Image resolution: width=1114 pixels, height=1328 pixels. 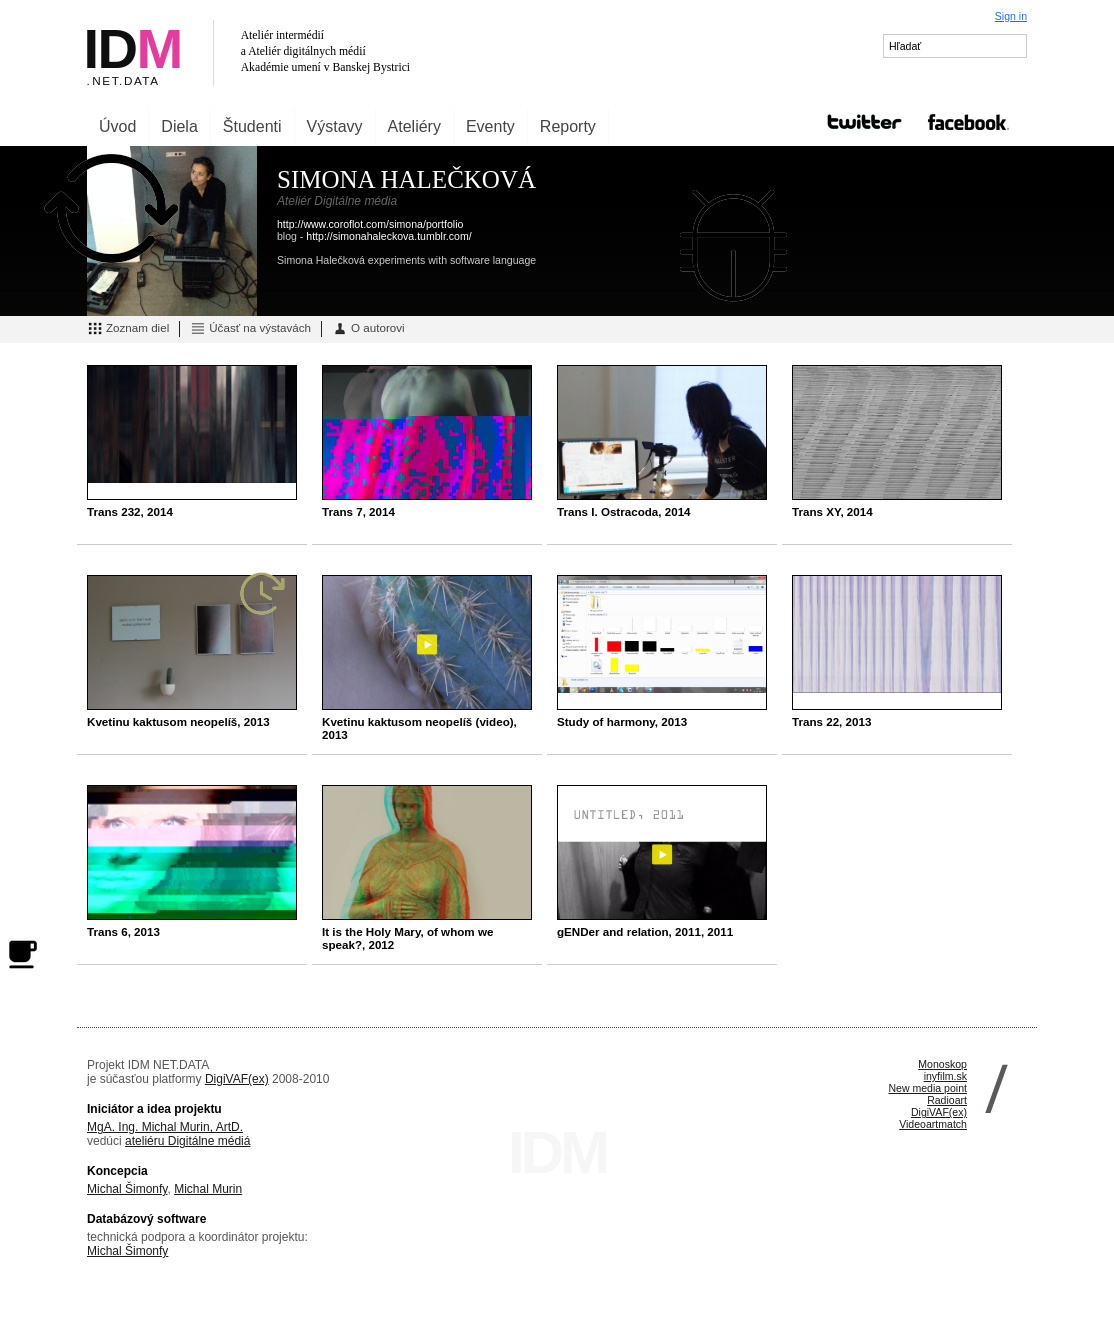 I want to click on report a bug or issue, so click(x=733, y=243).